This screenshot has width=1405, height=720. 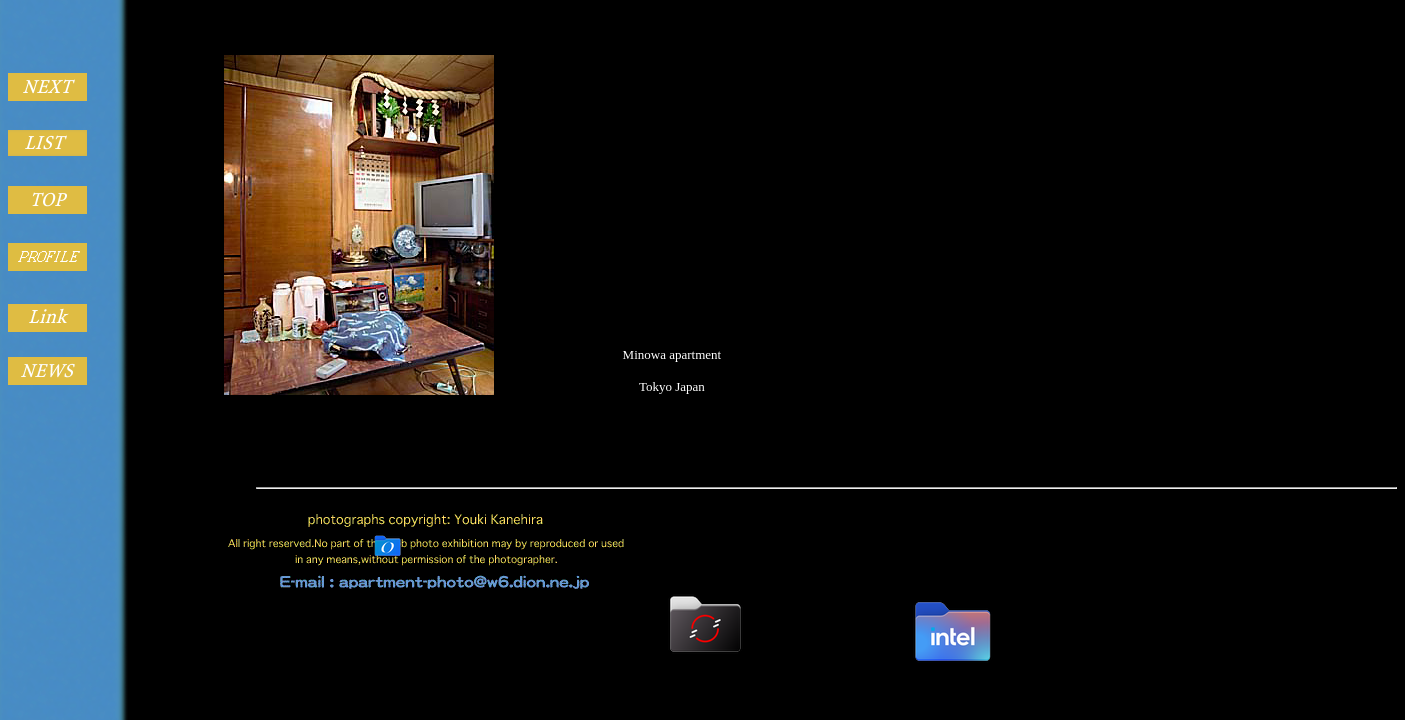 What do you see at coordinates (705, 626) in the screenshot?
I see `folder containing OpenShift project files` at bounding box center [705, 626].